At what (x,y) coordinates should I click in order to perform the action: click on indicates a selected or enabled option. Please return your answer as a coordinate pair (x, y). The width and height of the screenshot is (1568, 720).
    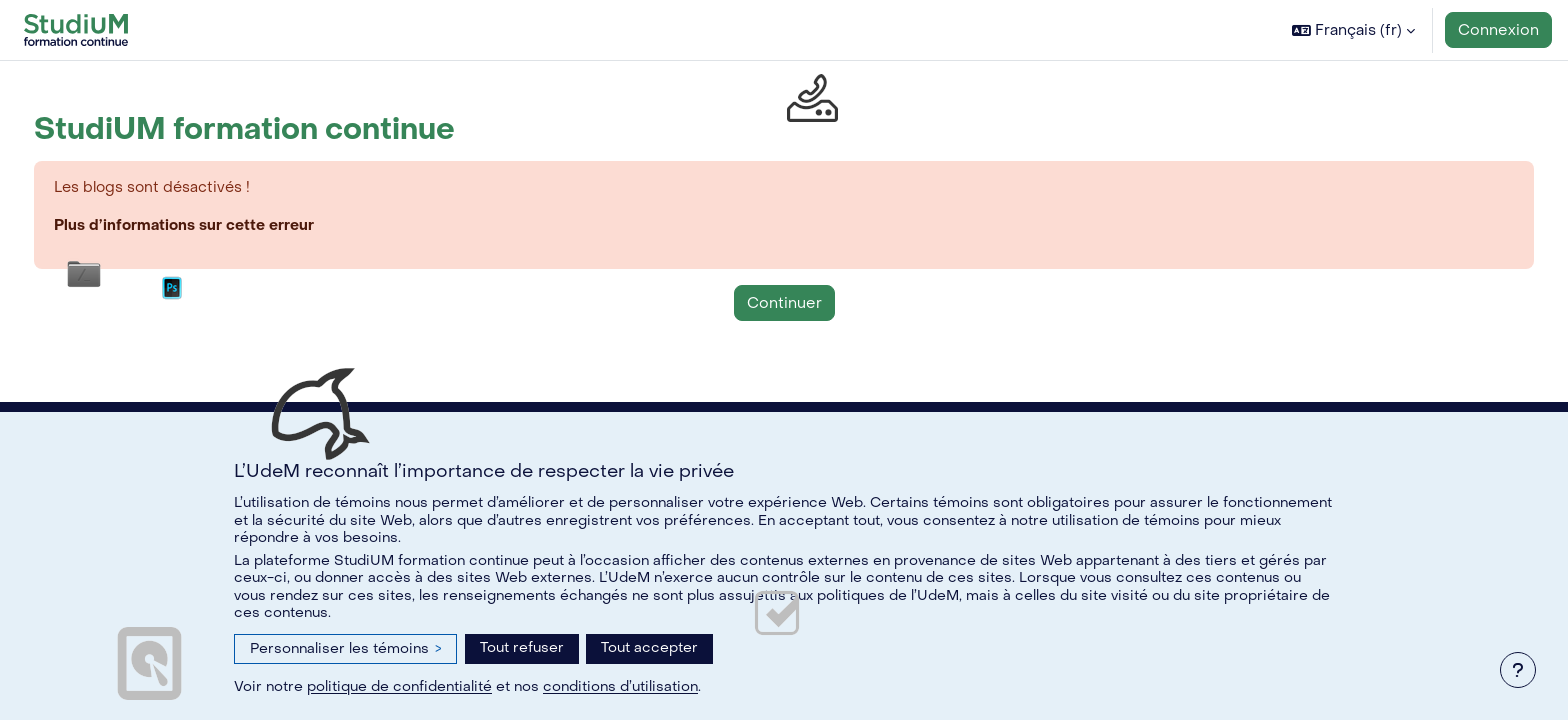
    Looking at the image, I should click on (777, 613).